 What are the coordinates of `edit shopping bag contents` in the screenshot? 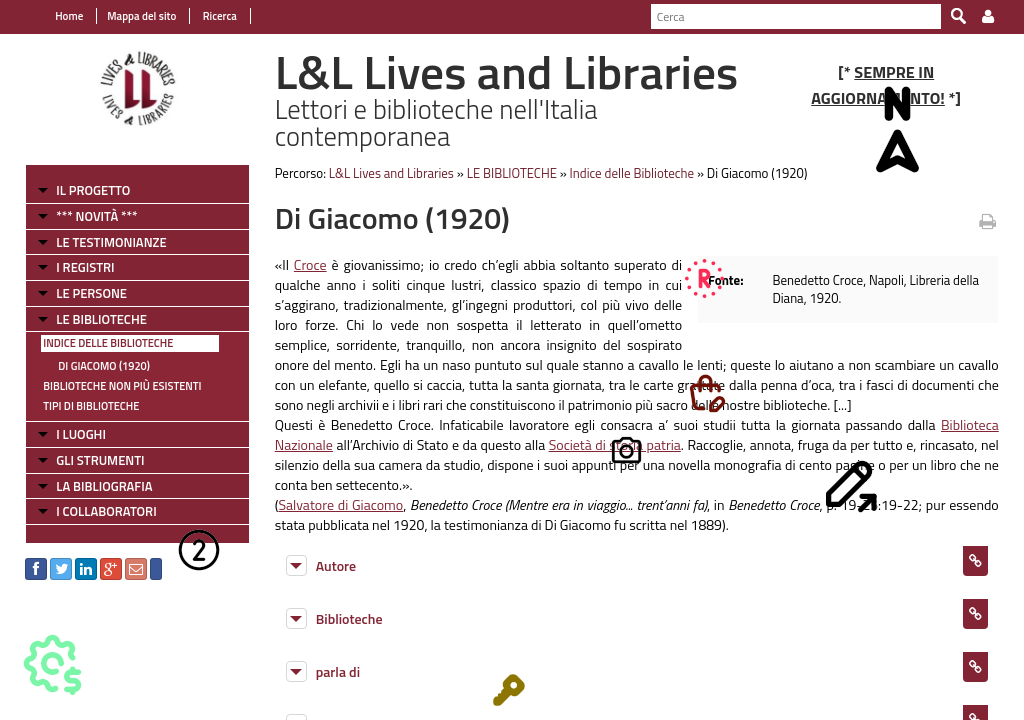 It's located at (705, 392).